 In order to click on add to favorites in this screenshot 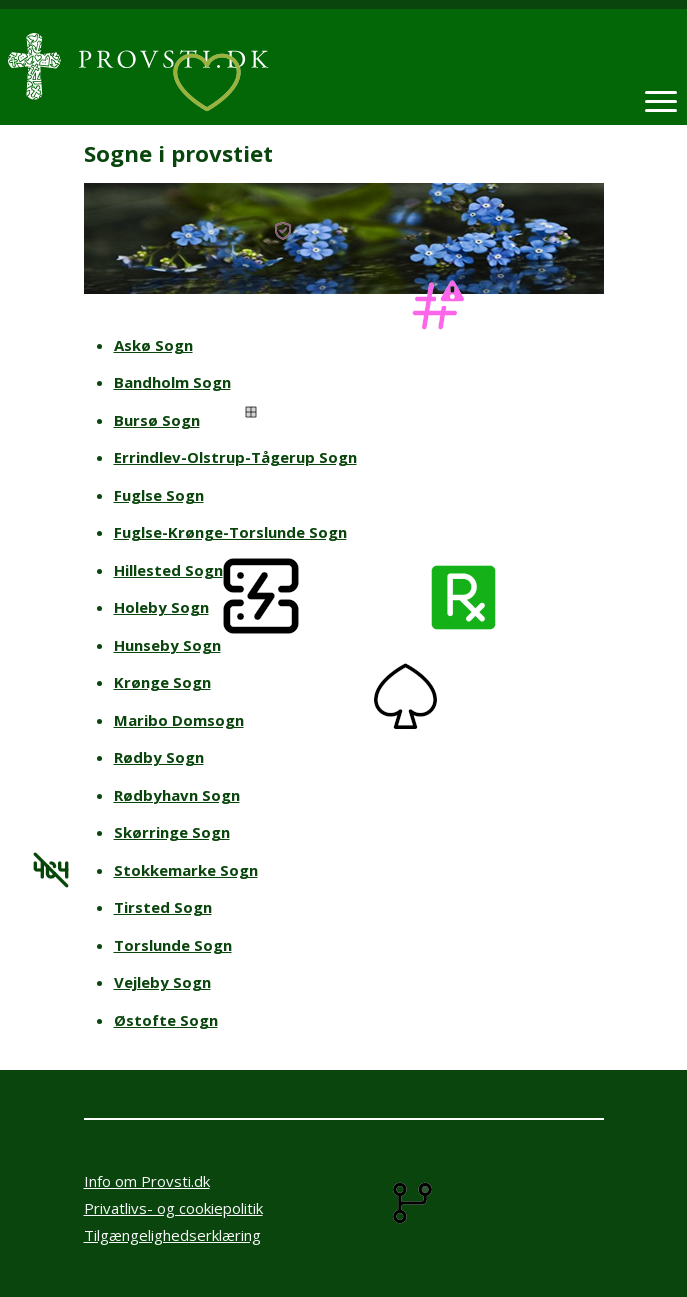, I will do `click(207, 80)`.